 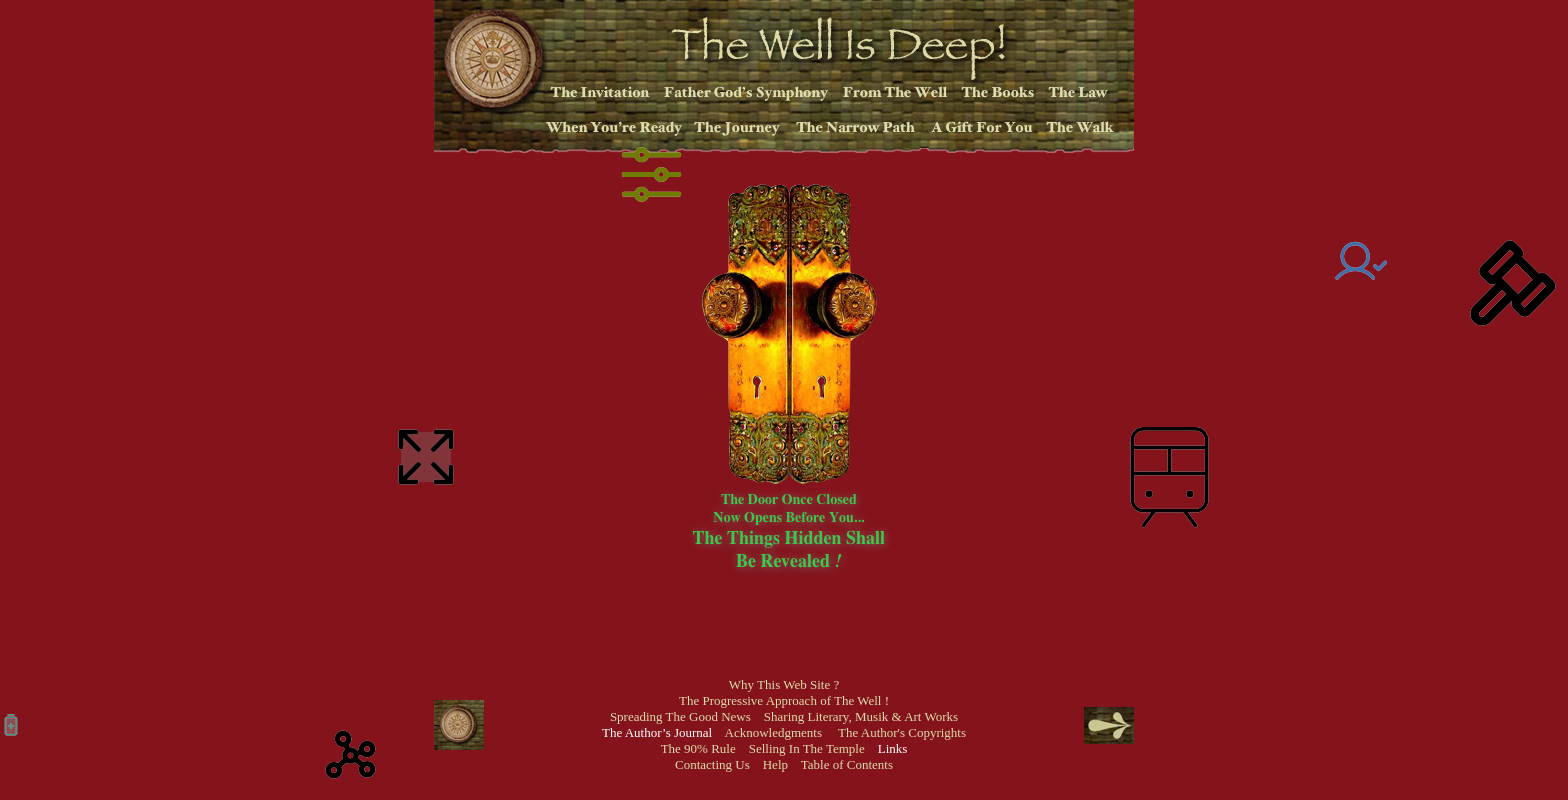 What do you see at coordinates (1359, 262) in the screenshot?
I see `verify or confirm user identity` at bounding box center [1359, 262].